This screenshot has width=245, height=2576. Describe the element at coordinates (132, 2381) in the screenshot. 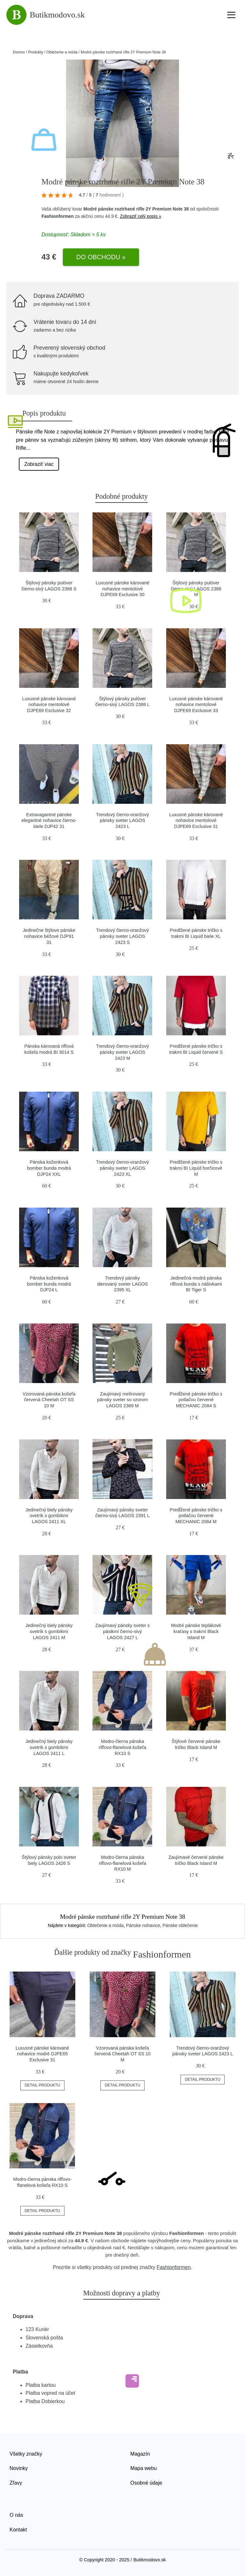

I see `align content to top-right of container` at that location.